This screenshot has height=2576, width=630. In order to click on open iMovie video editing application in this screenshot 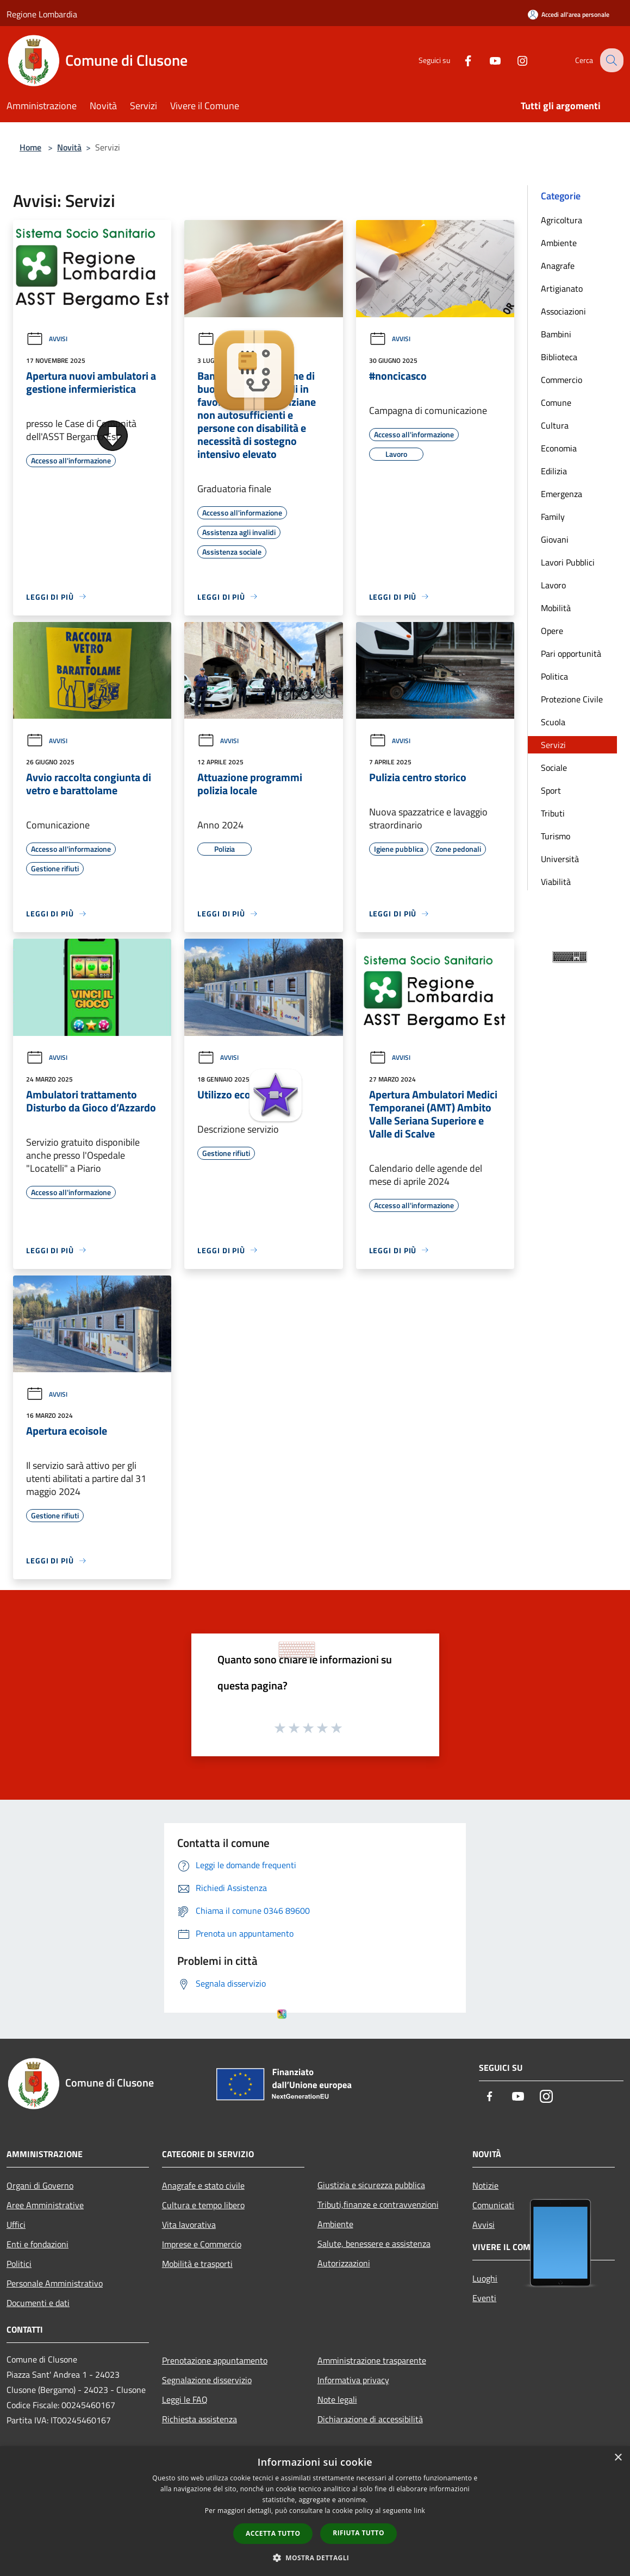, I will do `click(276, 1095)`.